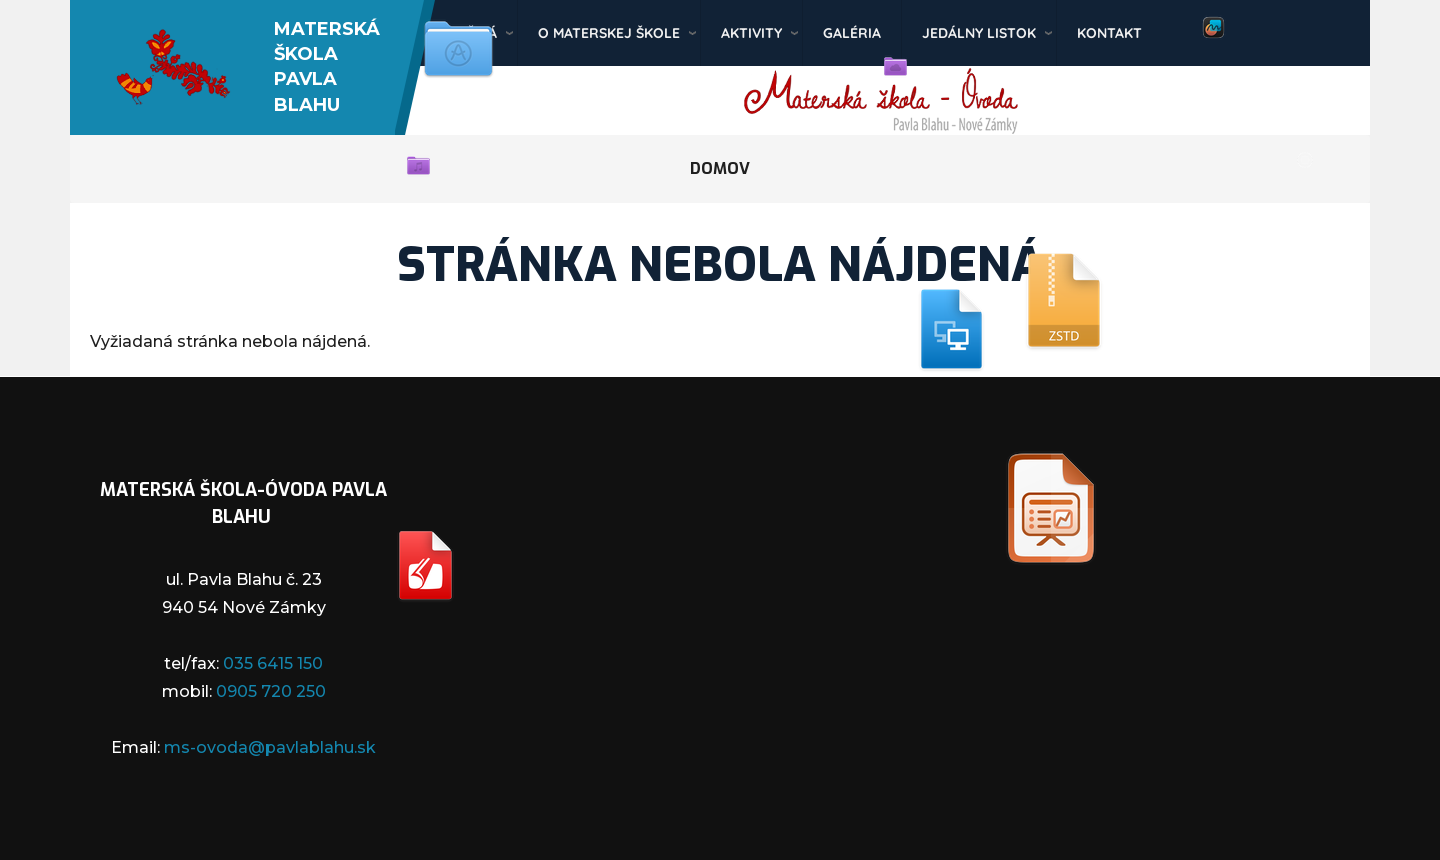  Describe the element at coordinates (458, 48) in the screenshot. I see `open Arturia software folder` at that location.